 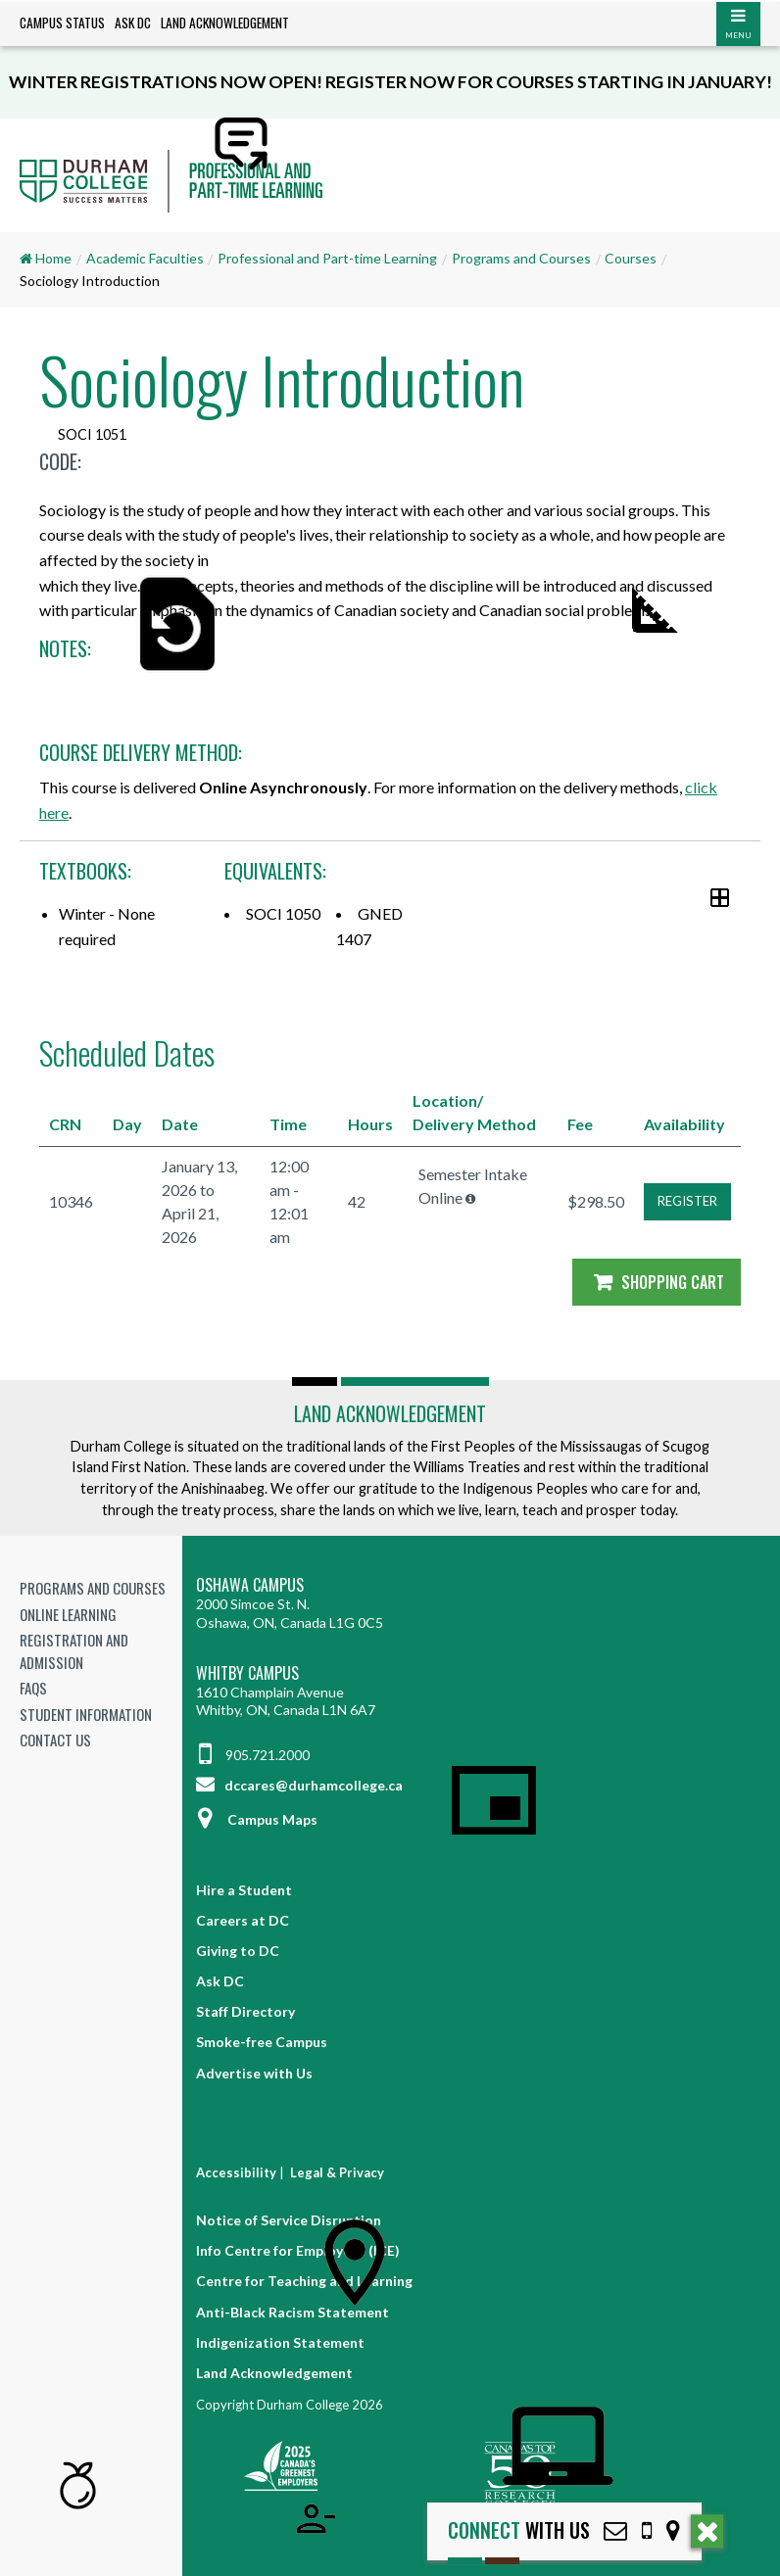 I want to click on restore a previous version of a document, so click(x=177, y=624).